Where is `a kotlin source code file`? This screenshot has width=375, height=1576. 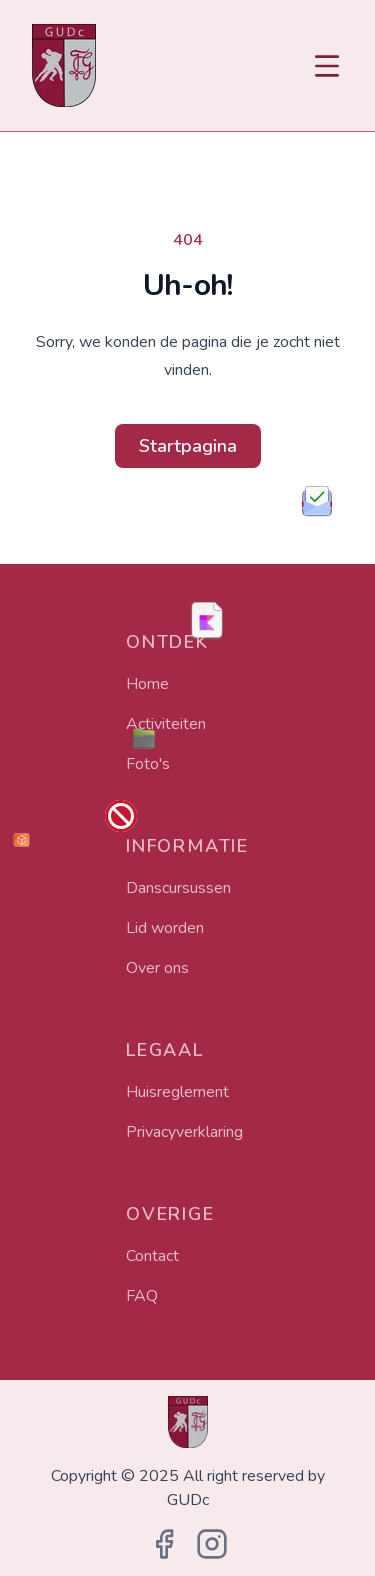
a kotlin source code file is located at coordinates (207, 620).